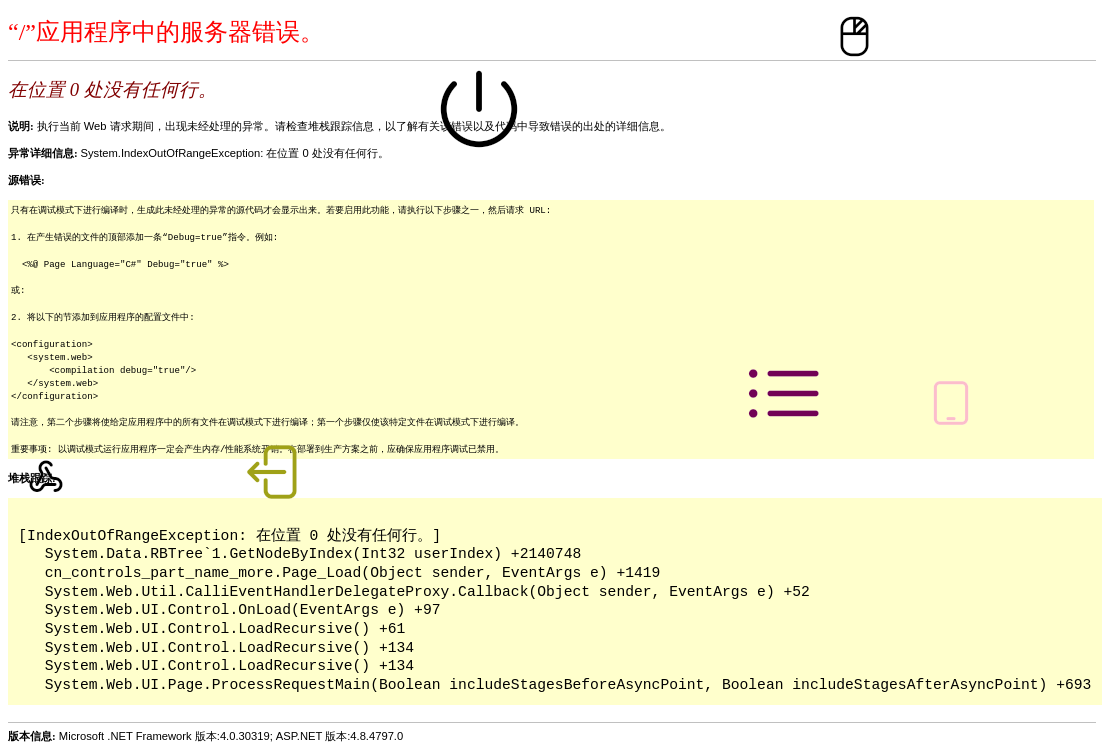 The height and width of the screenshot is (752, 1102). I want to click on log out of your account, so click(276, 472).